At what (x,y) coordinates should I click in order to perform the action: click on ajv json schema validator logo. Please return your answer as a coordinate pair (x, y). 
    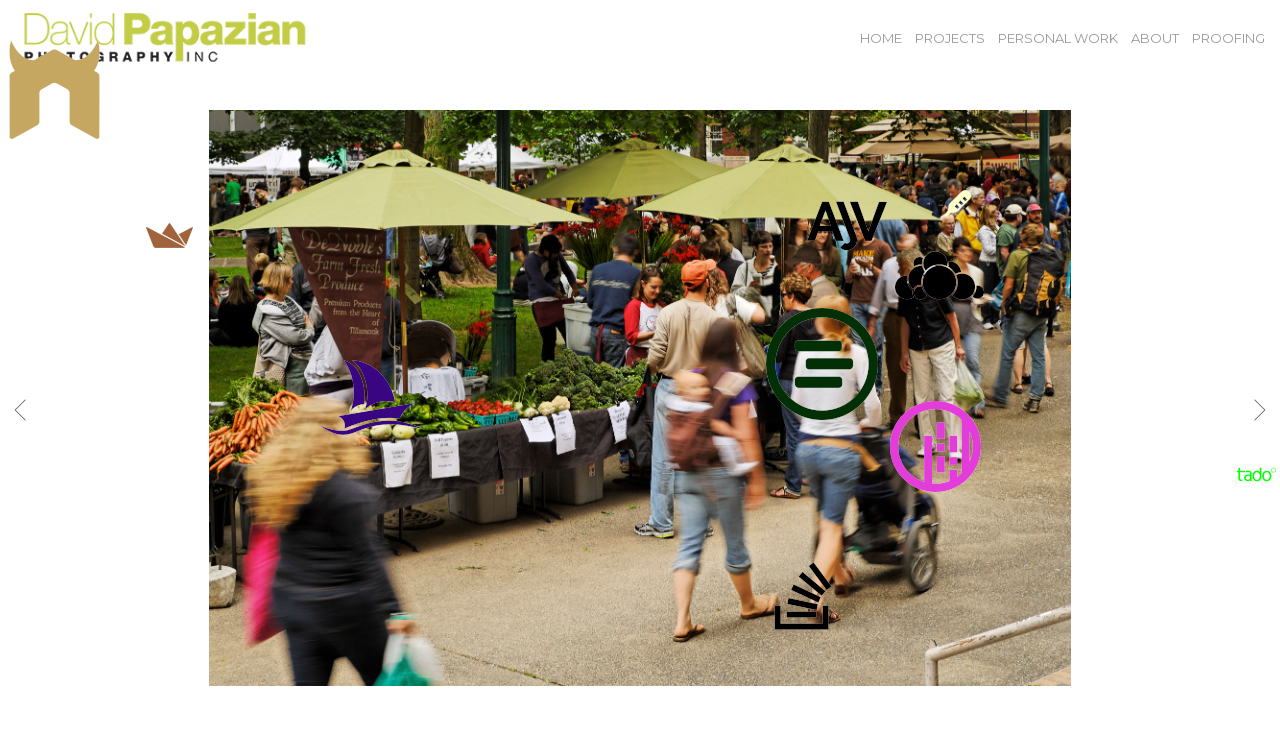
    Looking at the image, I should click on (847, 226).